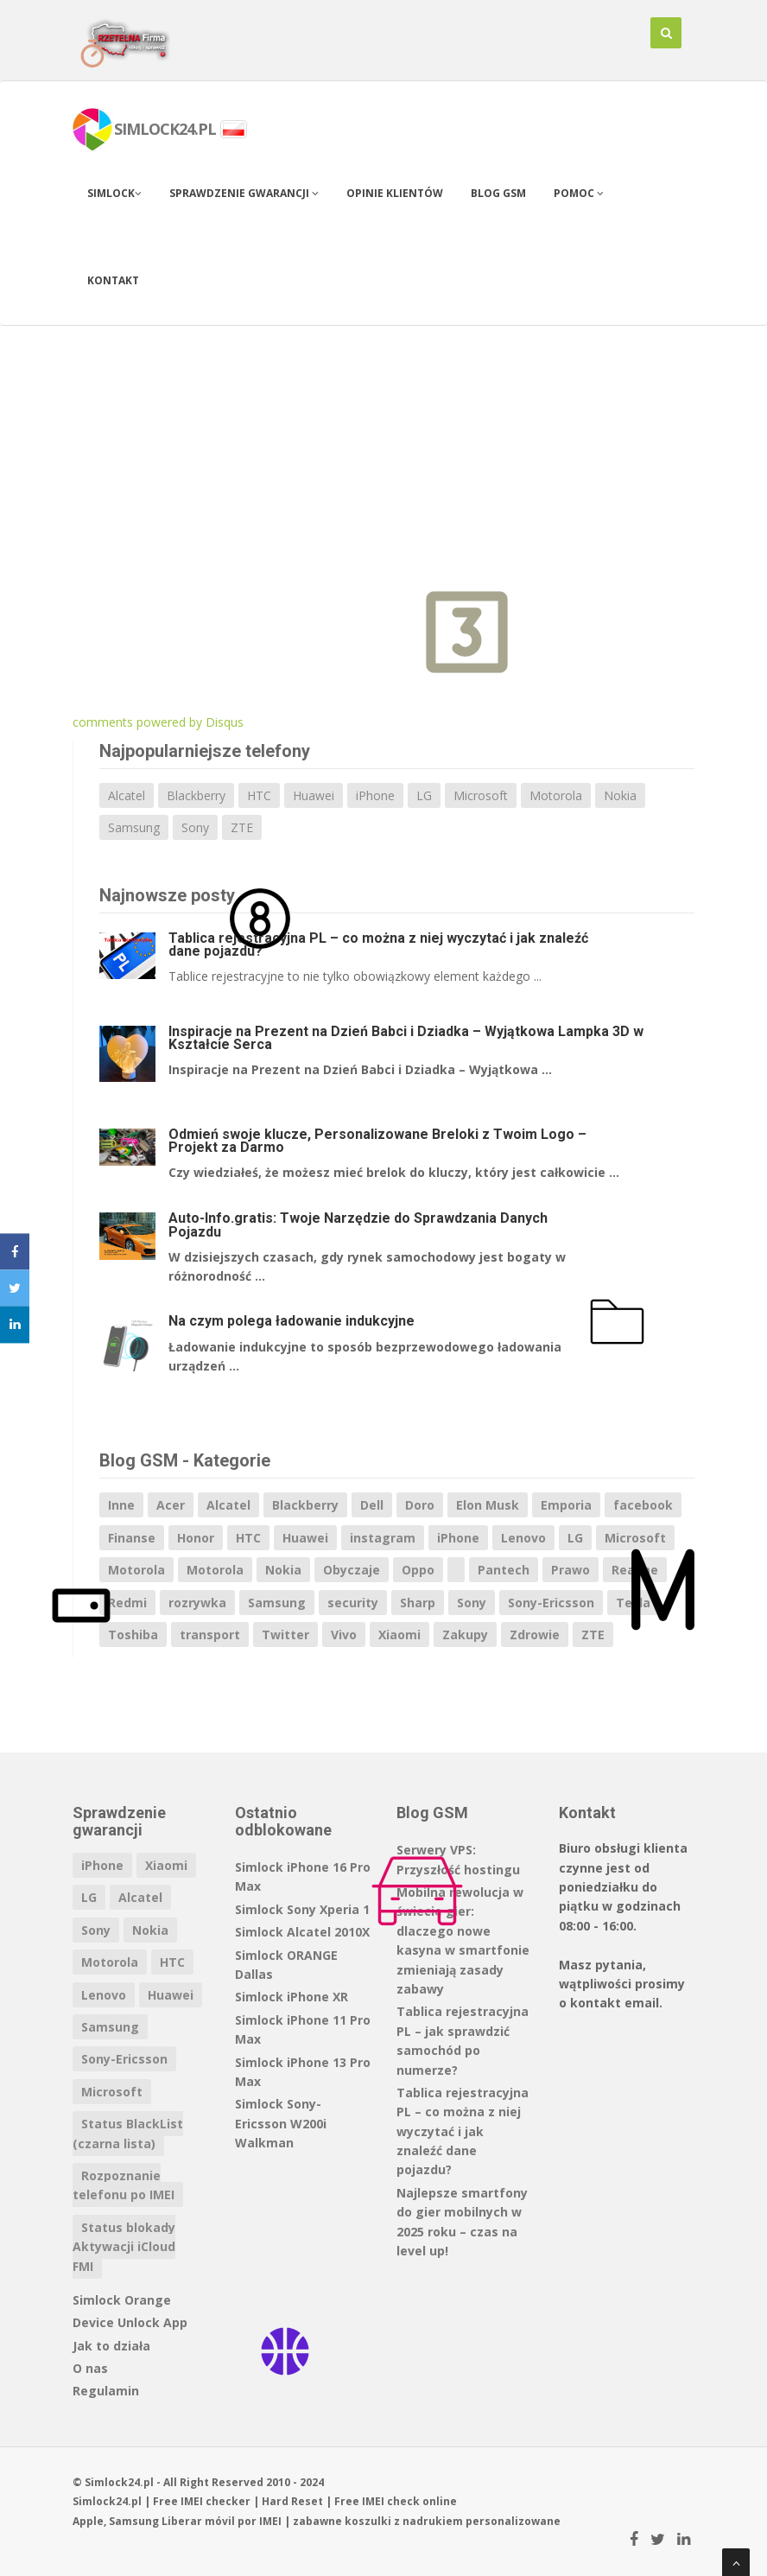  I want to click on set or view a countdown timer, so click(92, 54).